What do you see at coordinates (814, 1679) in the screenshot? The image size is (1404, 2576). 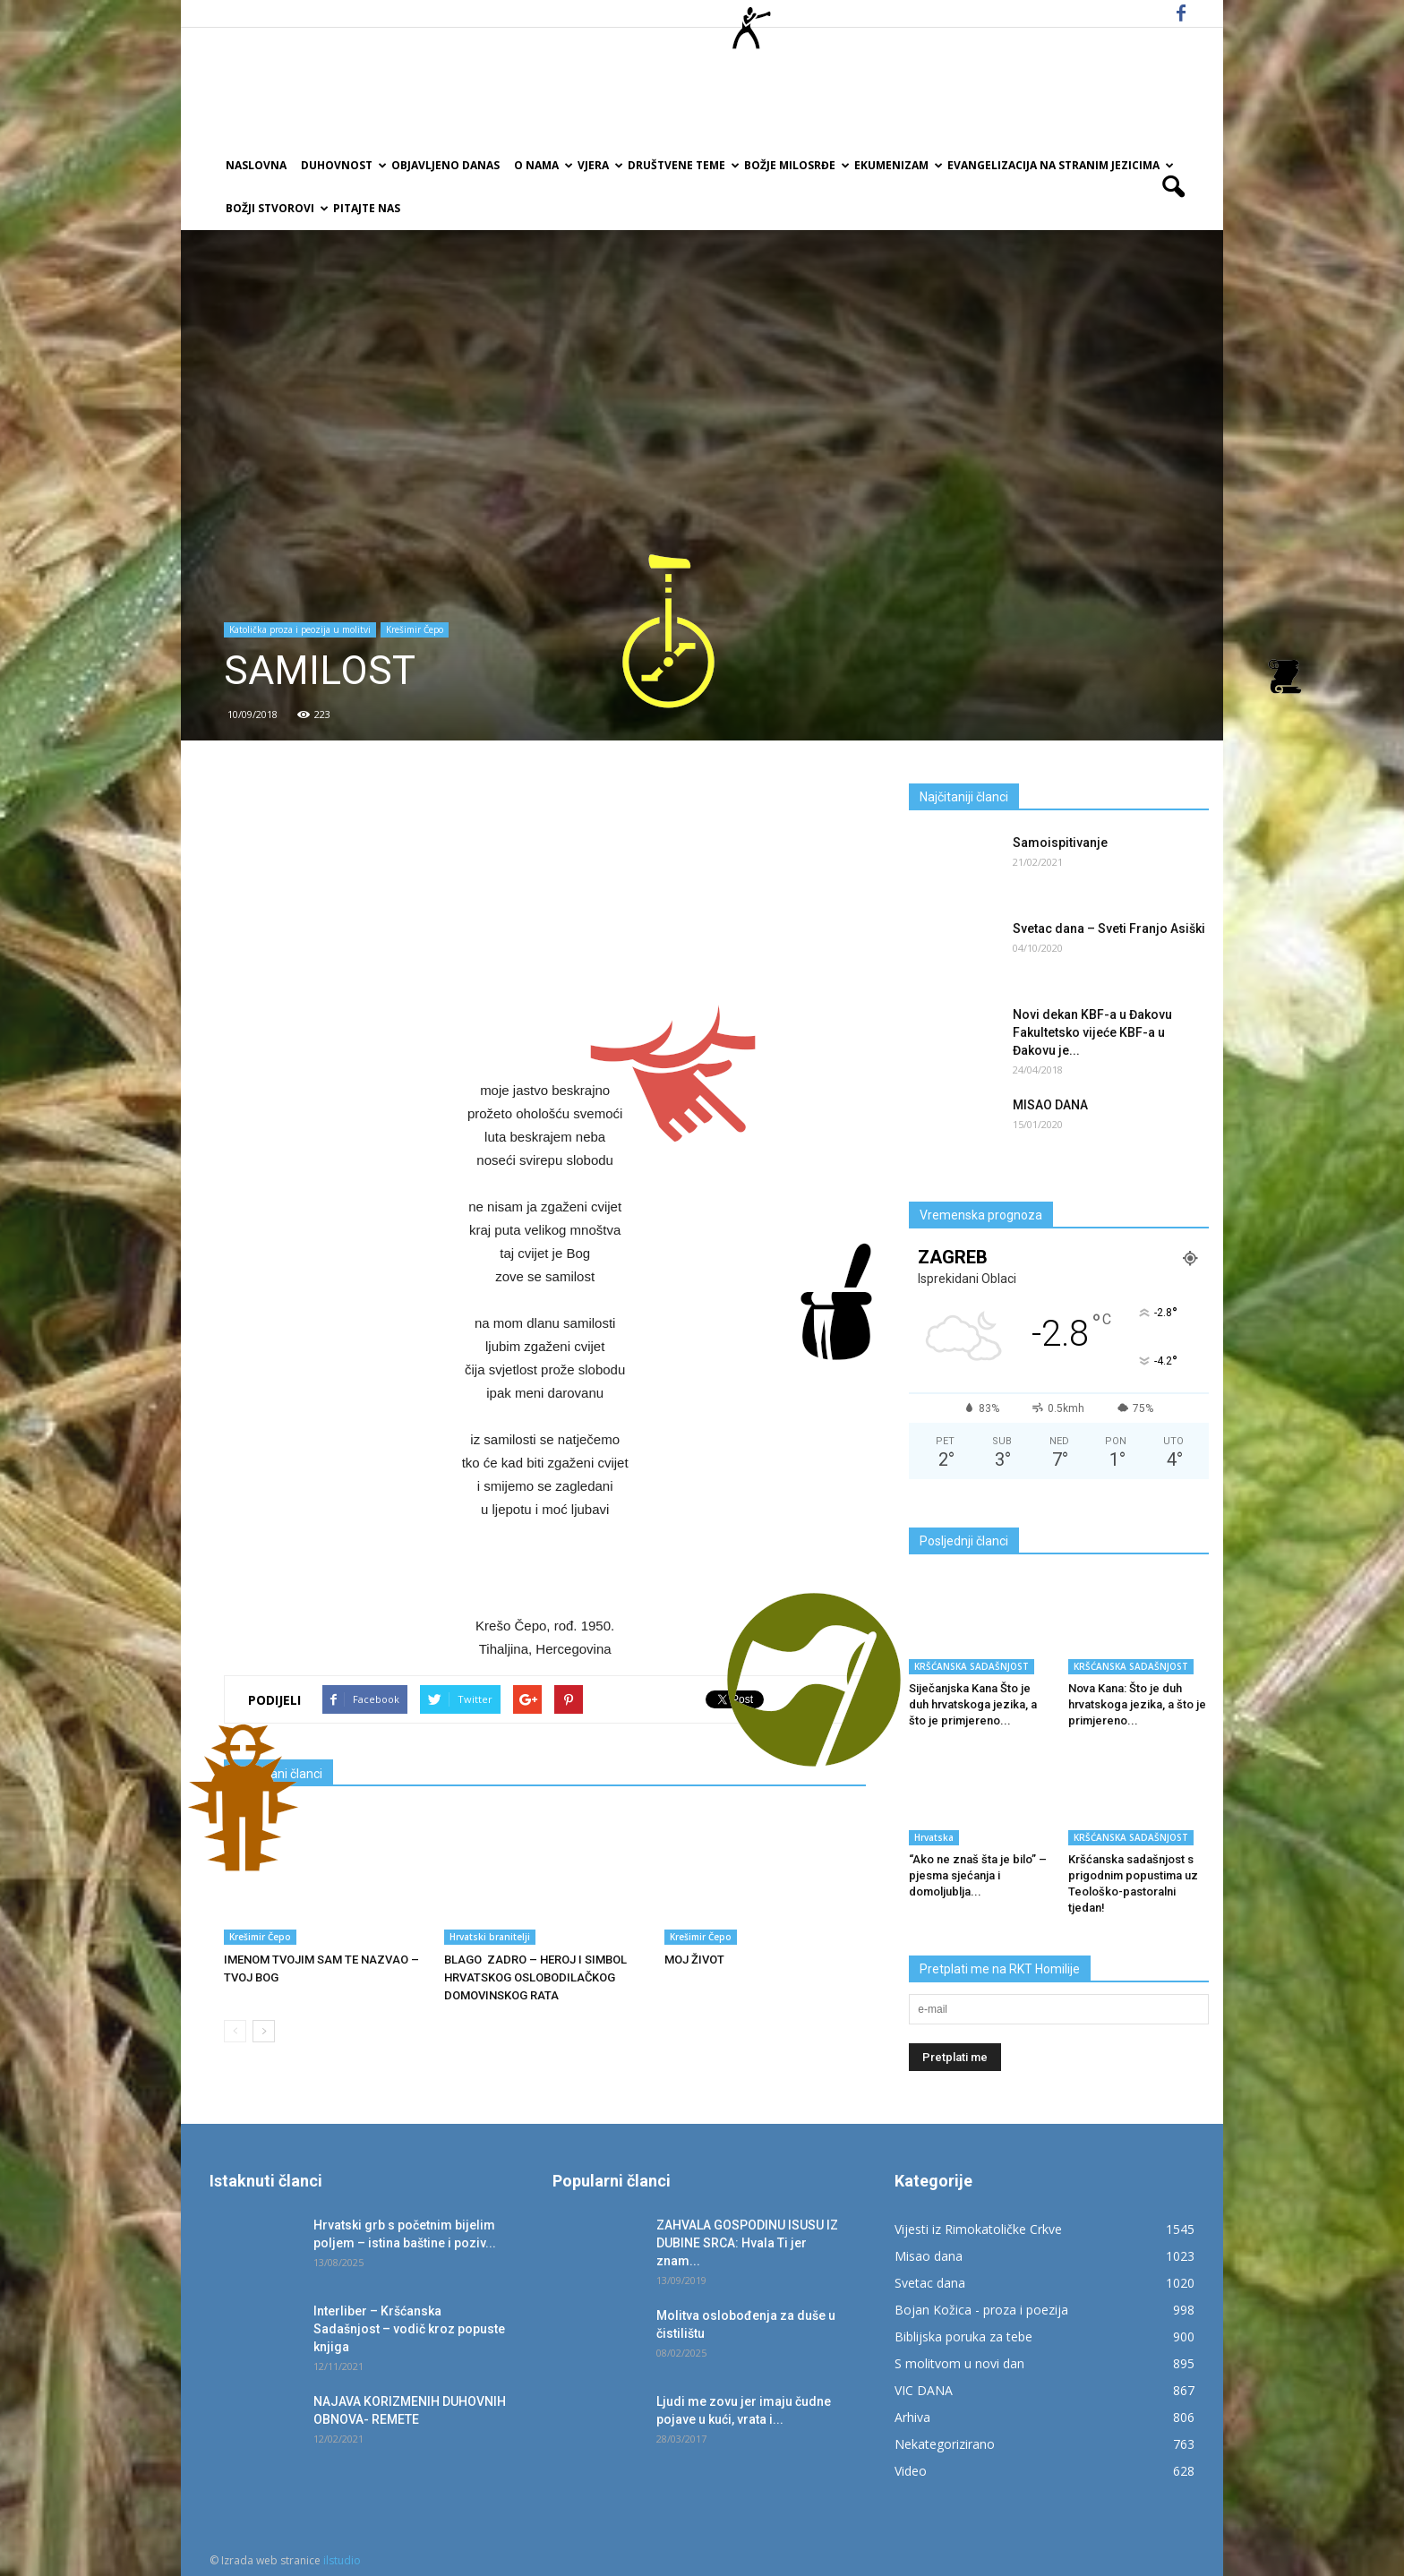 I see `flag or report content` at bounding box center [814, 1679].